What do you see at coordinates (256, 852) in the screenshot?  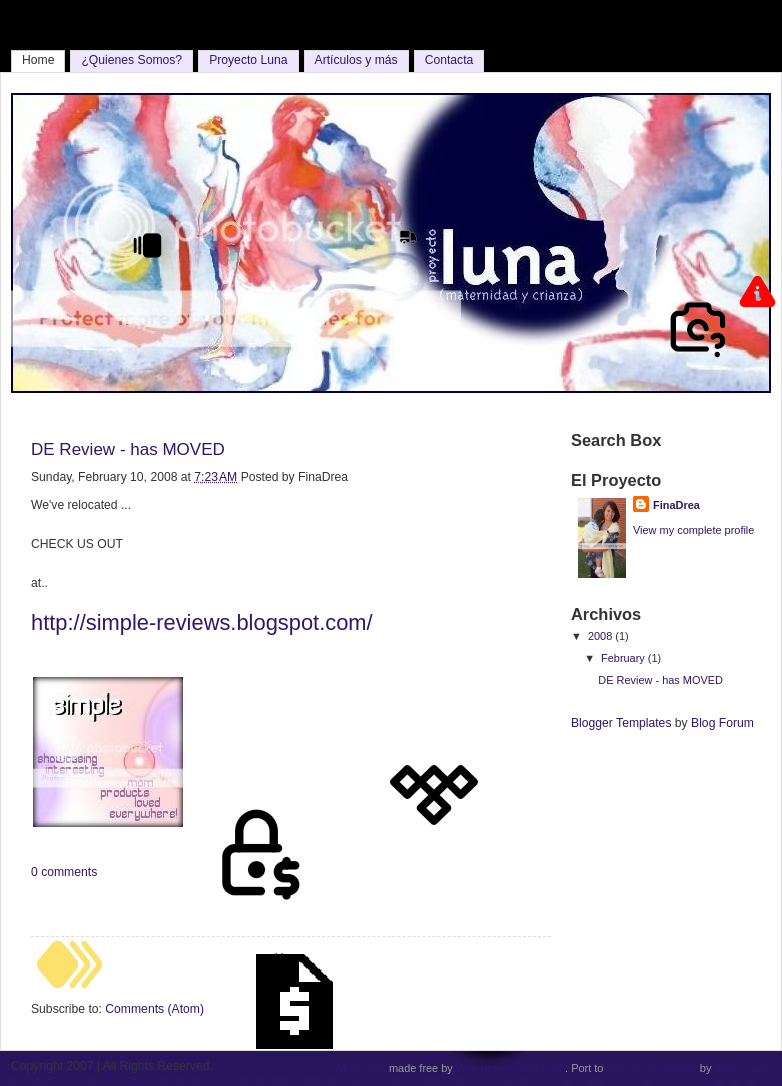 I see `secure payment or transaction` at bounding box center [256, 852].